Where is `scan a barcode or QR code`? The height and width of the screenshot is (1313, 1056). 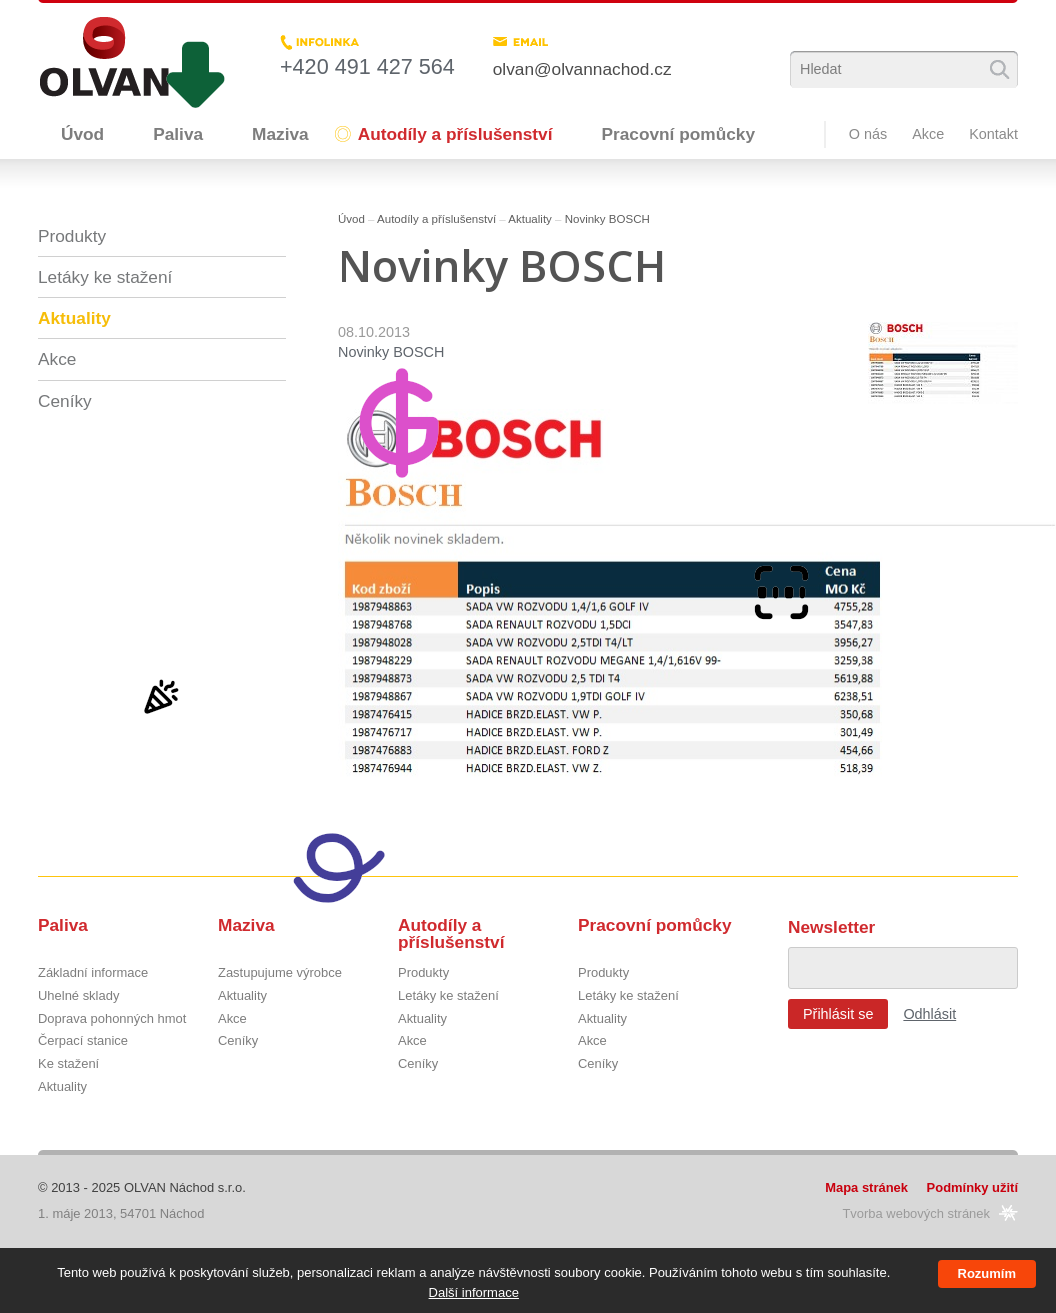
scan a barcode or QR code is located at coordinates (781, 592).